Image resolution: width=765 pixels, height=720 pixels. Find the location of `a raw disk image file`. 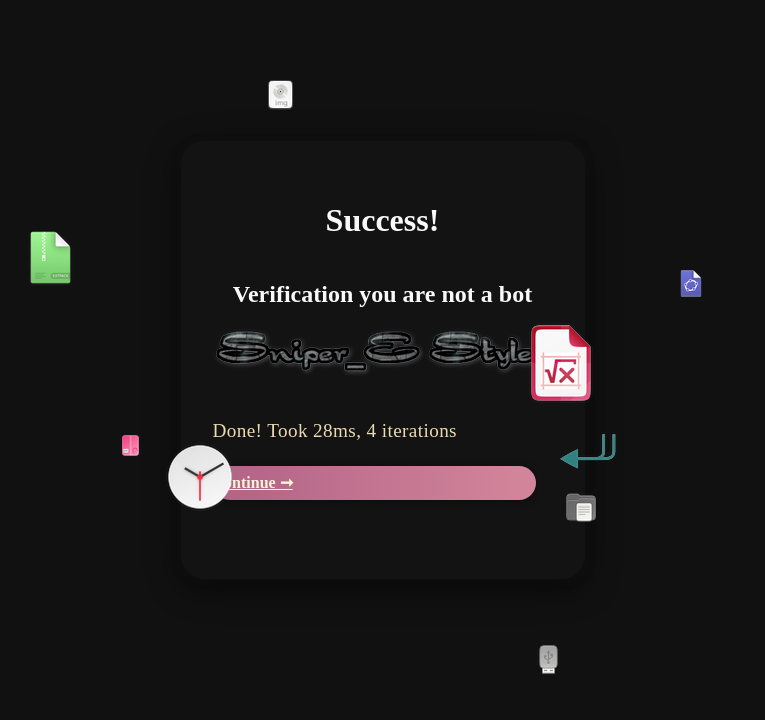

a raw disk image file is located at coordinates (280, 94).